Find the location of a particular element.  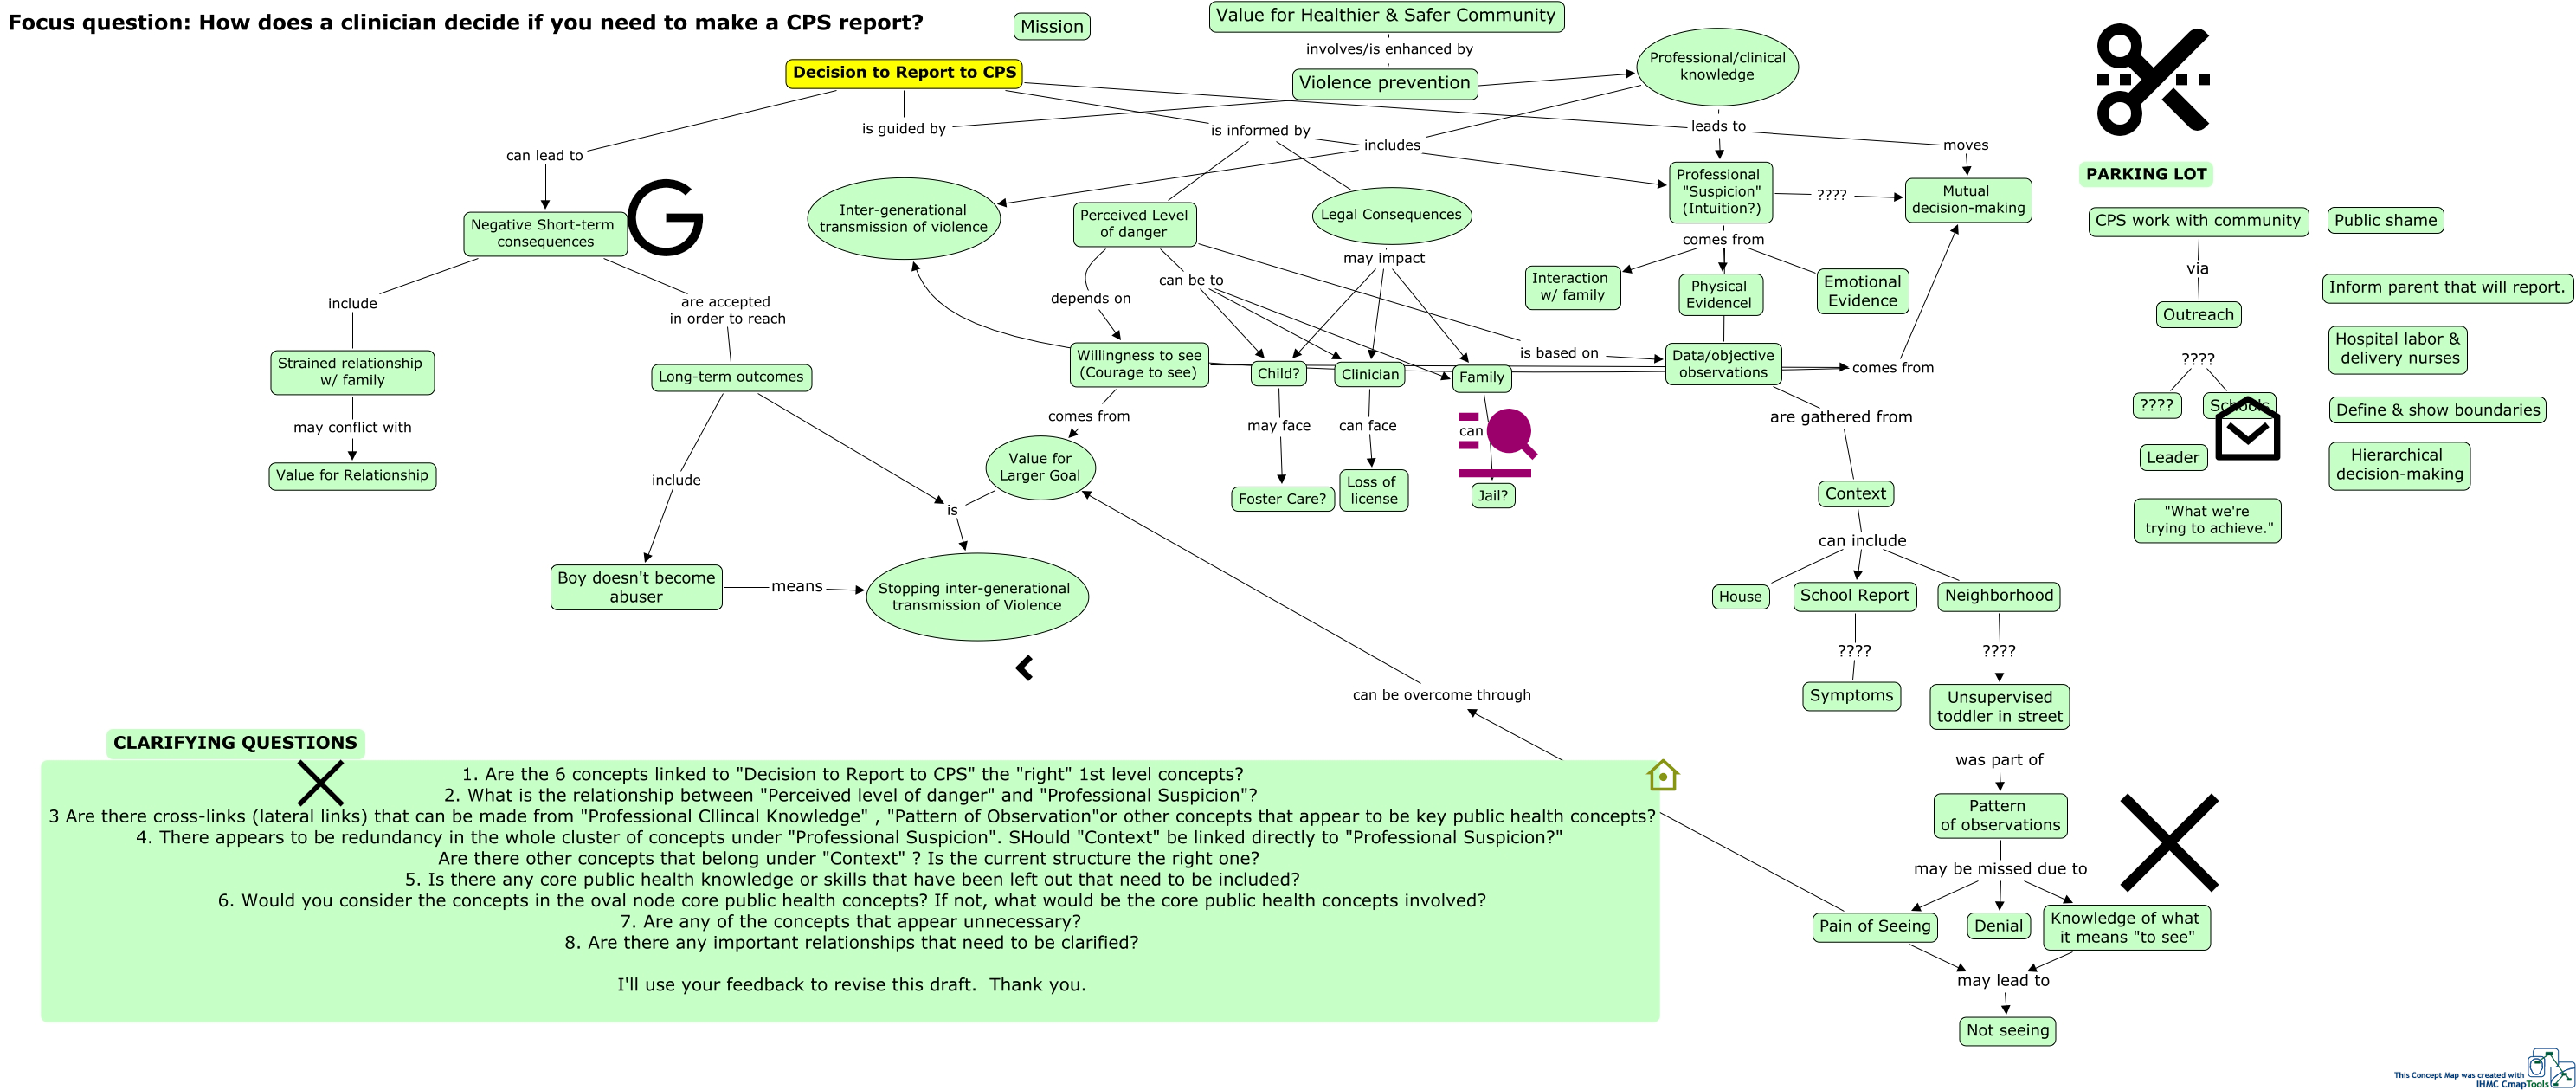

close the current window or dialog is located at coordinates (2169, 842).